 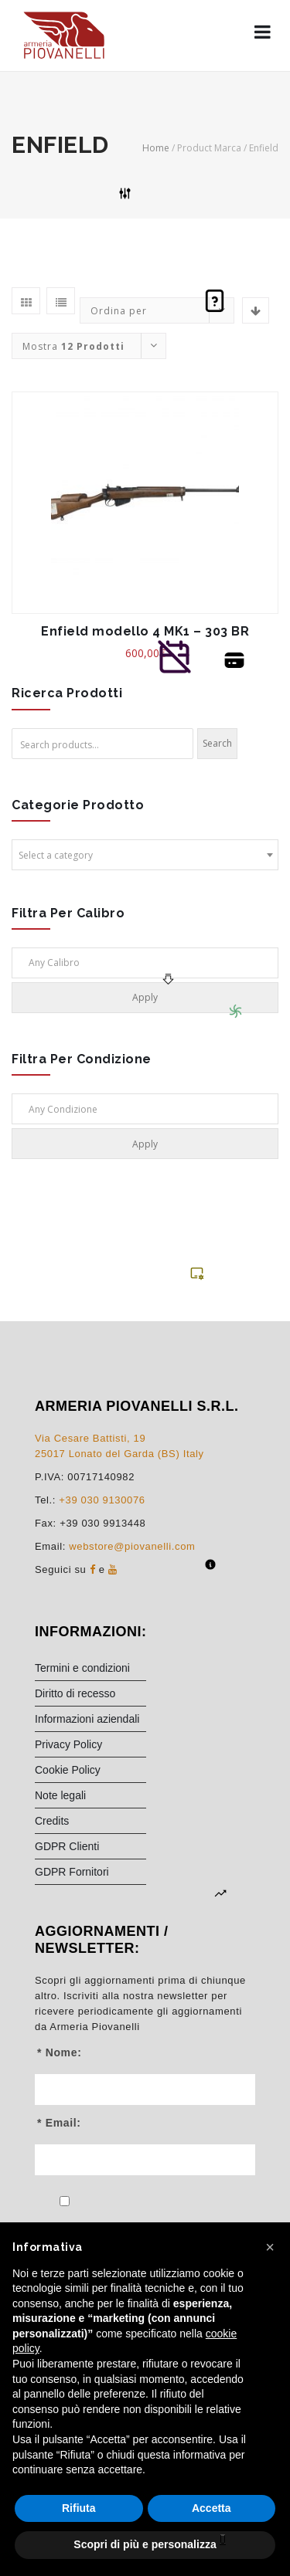 What do you see at coordinates (196, 1273) in the screenshot?
I see `access tablet display settings` at bounding box center [196, 1273].